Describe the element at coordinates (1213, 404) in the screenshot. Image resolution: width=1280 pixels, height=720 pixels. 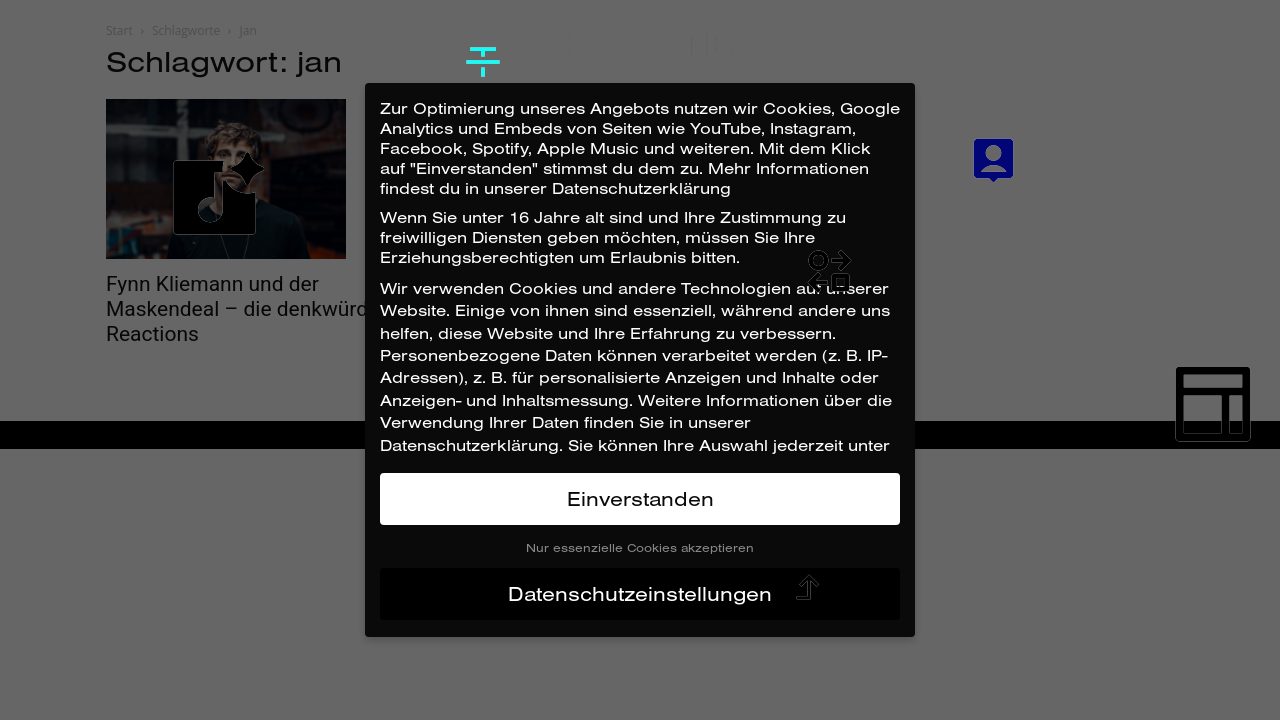
I see `change page layout options` at that location.